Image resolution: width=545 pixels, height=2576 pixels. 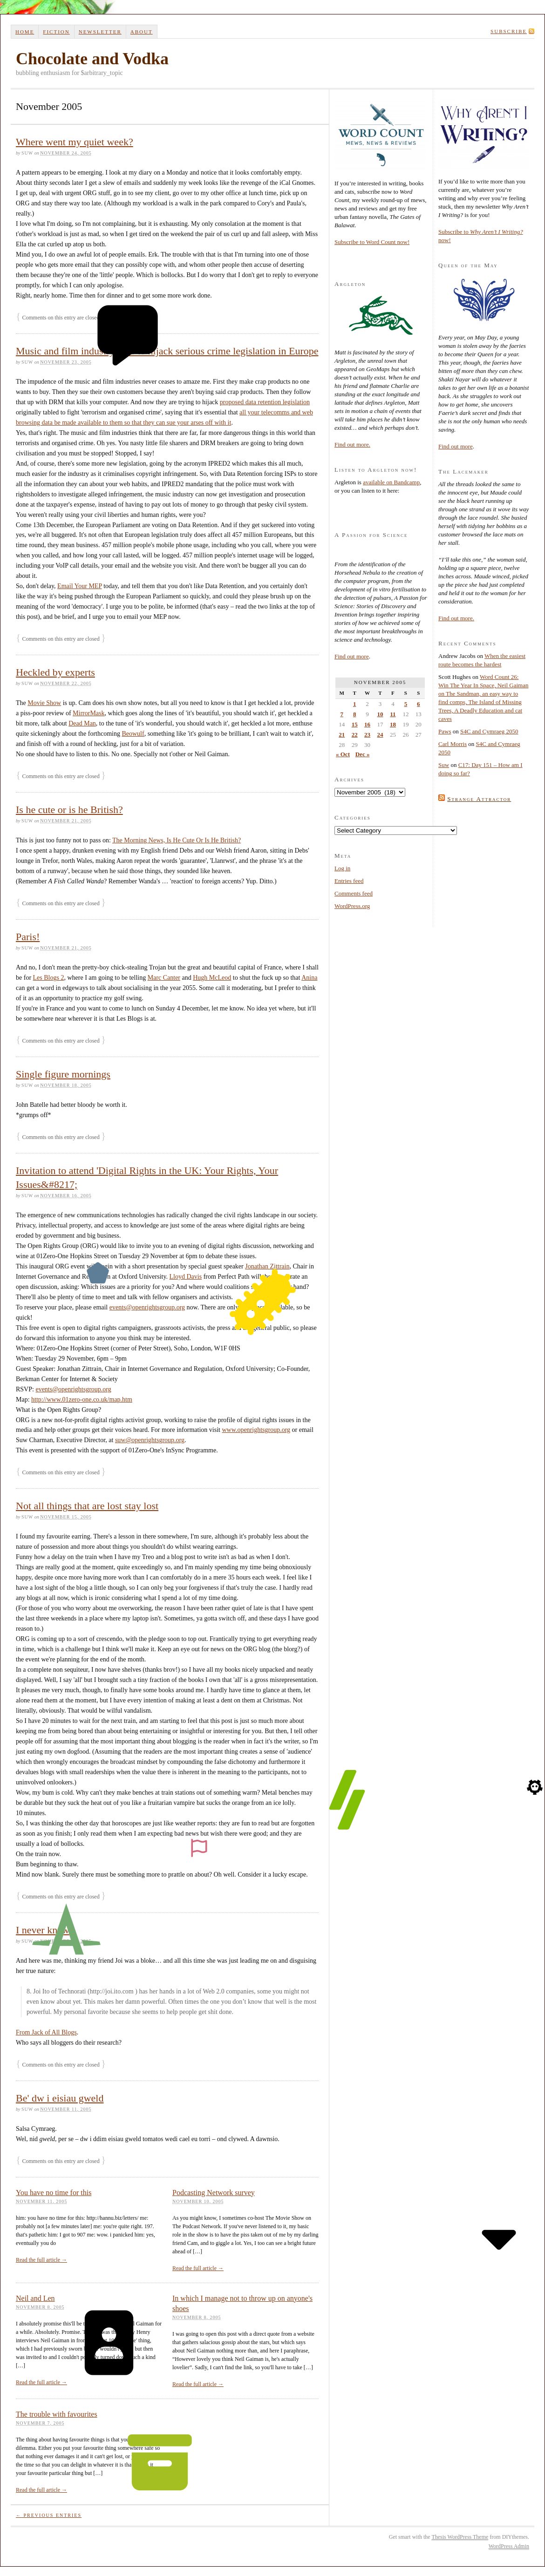 I want to click on autoprefixer CSS tool logo, so click(x=66, y=1929).